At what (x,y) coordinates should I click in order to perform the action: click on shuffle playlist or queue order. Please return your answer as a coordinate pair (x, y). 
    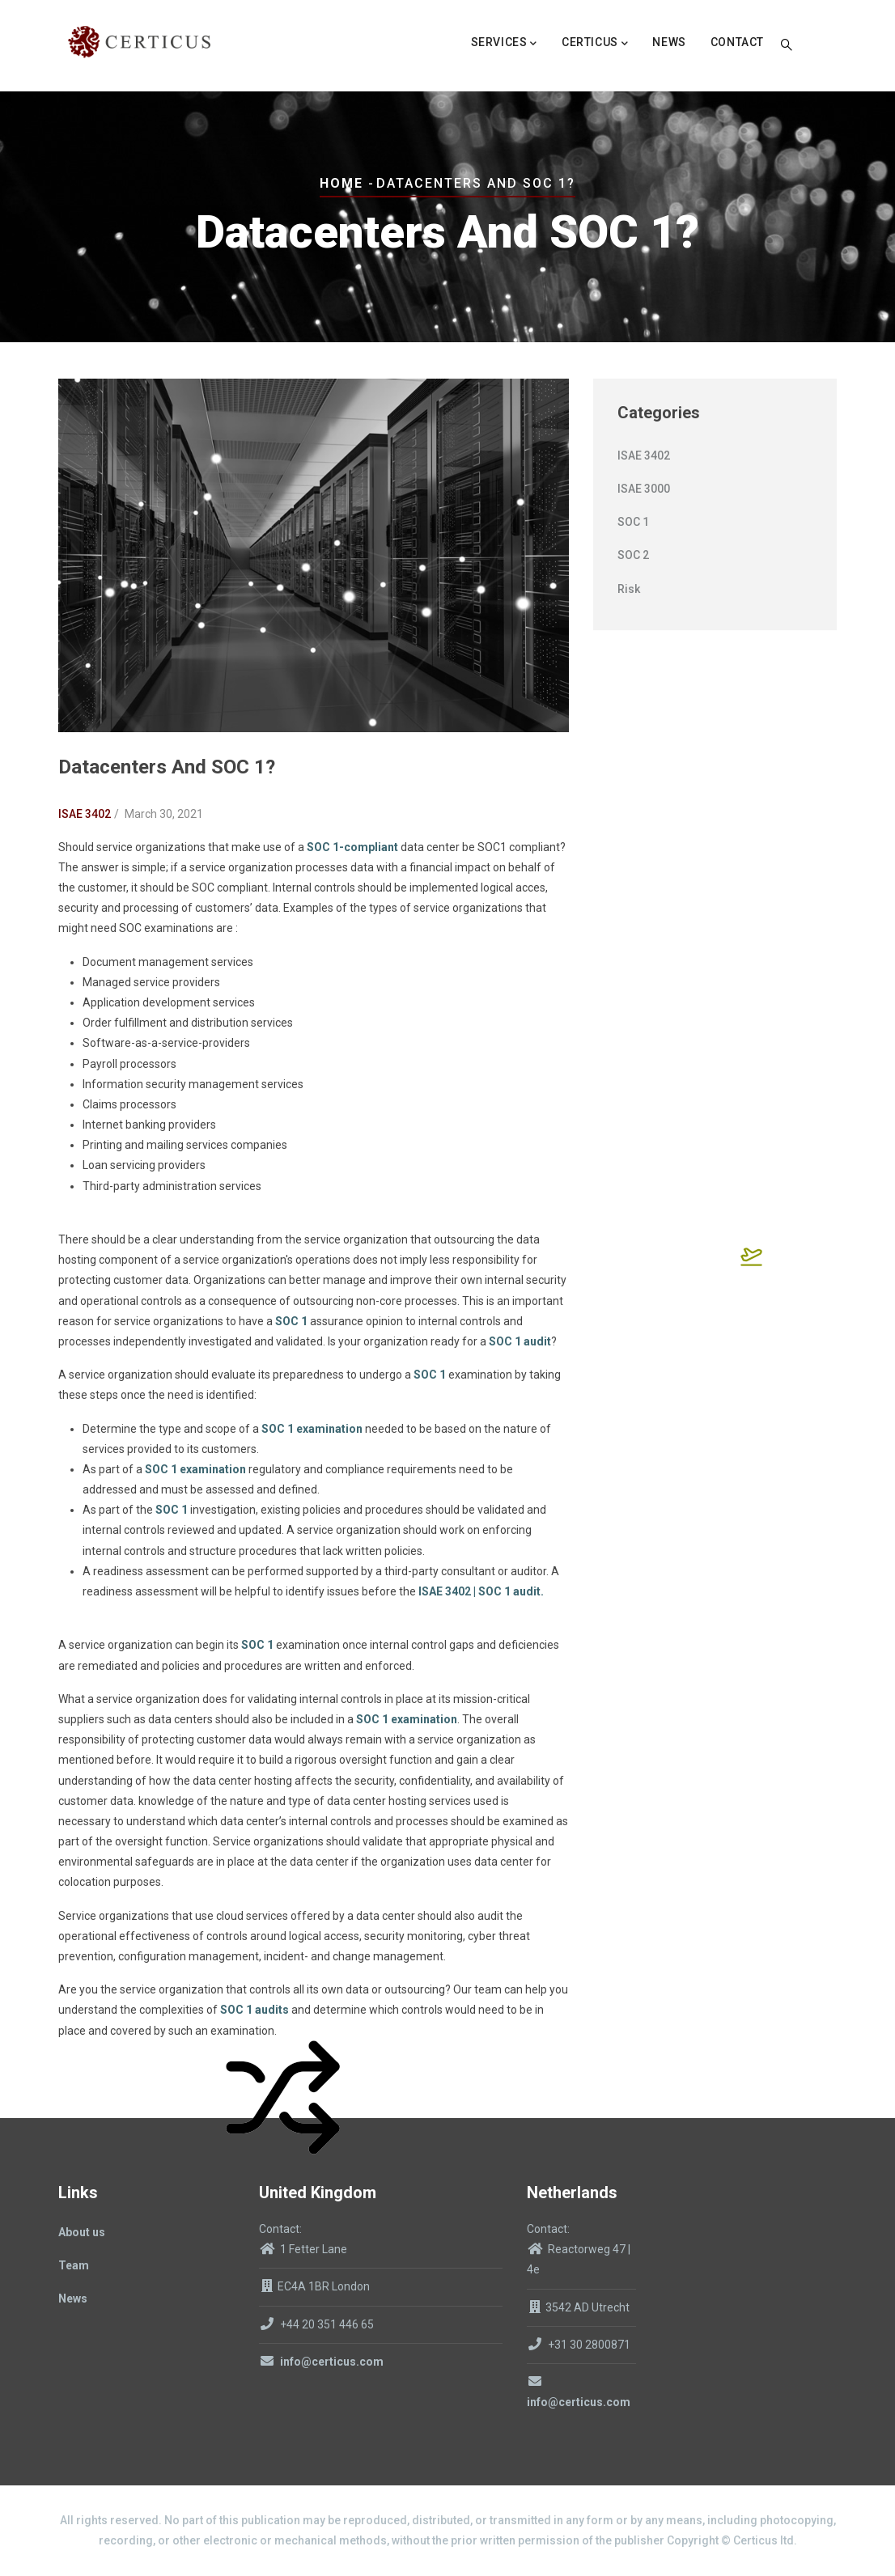
    Looking at the image, I should click on (282, 2097).